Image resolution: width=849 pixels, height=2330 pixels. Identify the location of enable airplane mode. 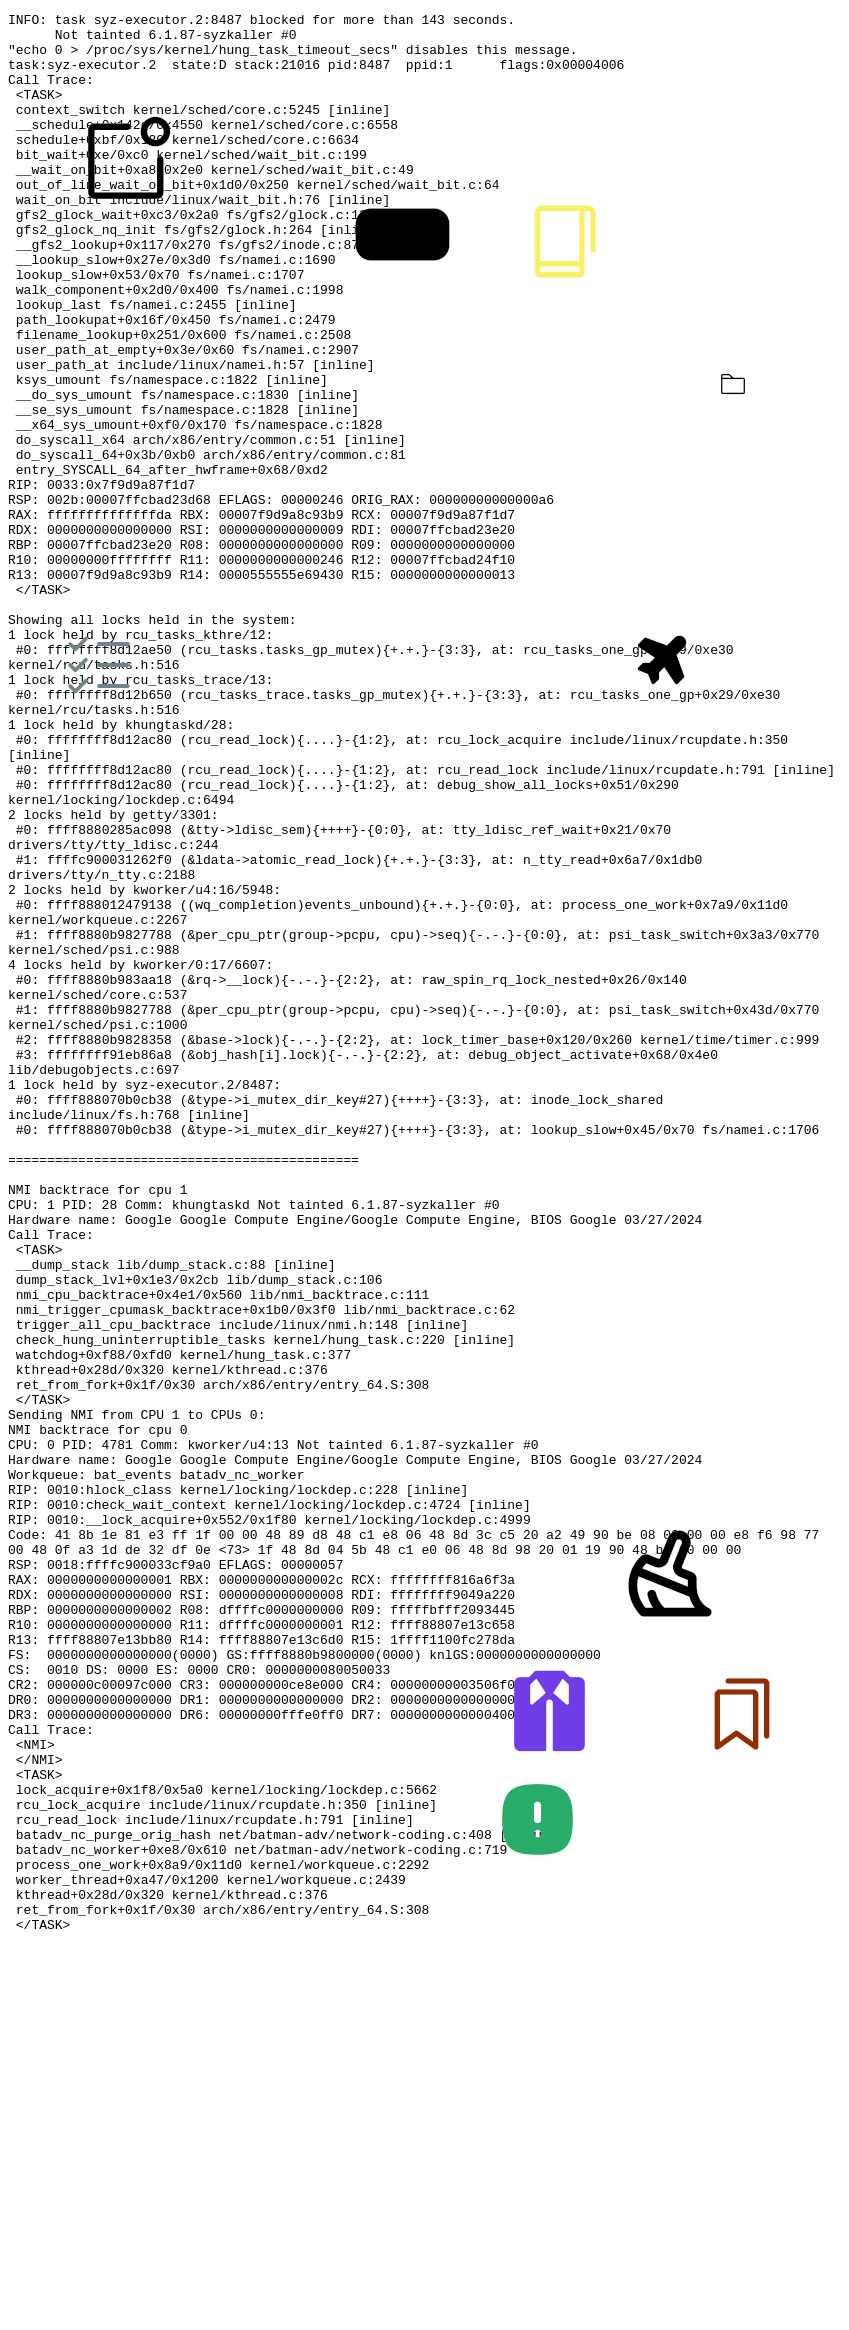
(663, 659).